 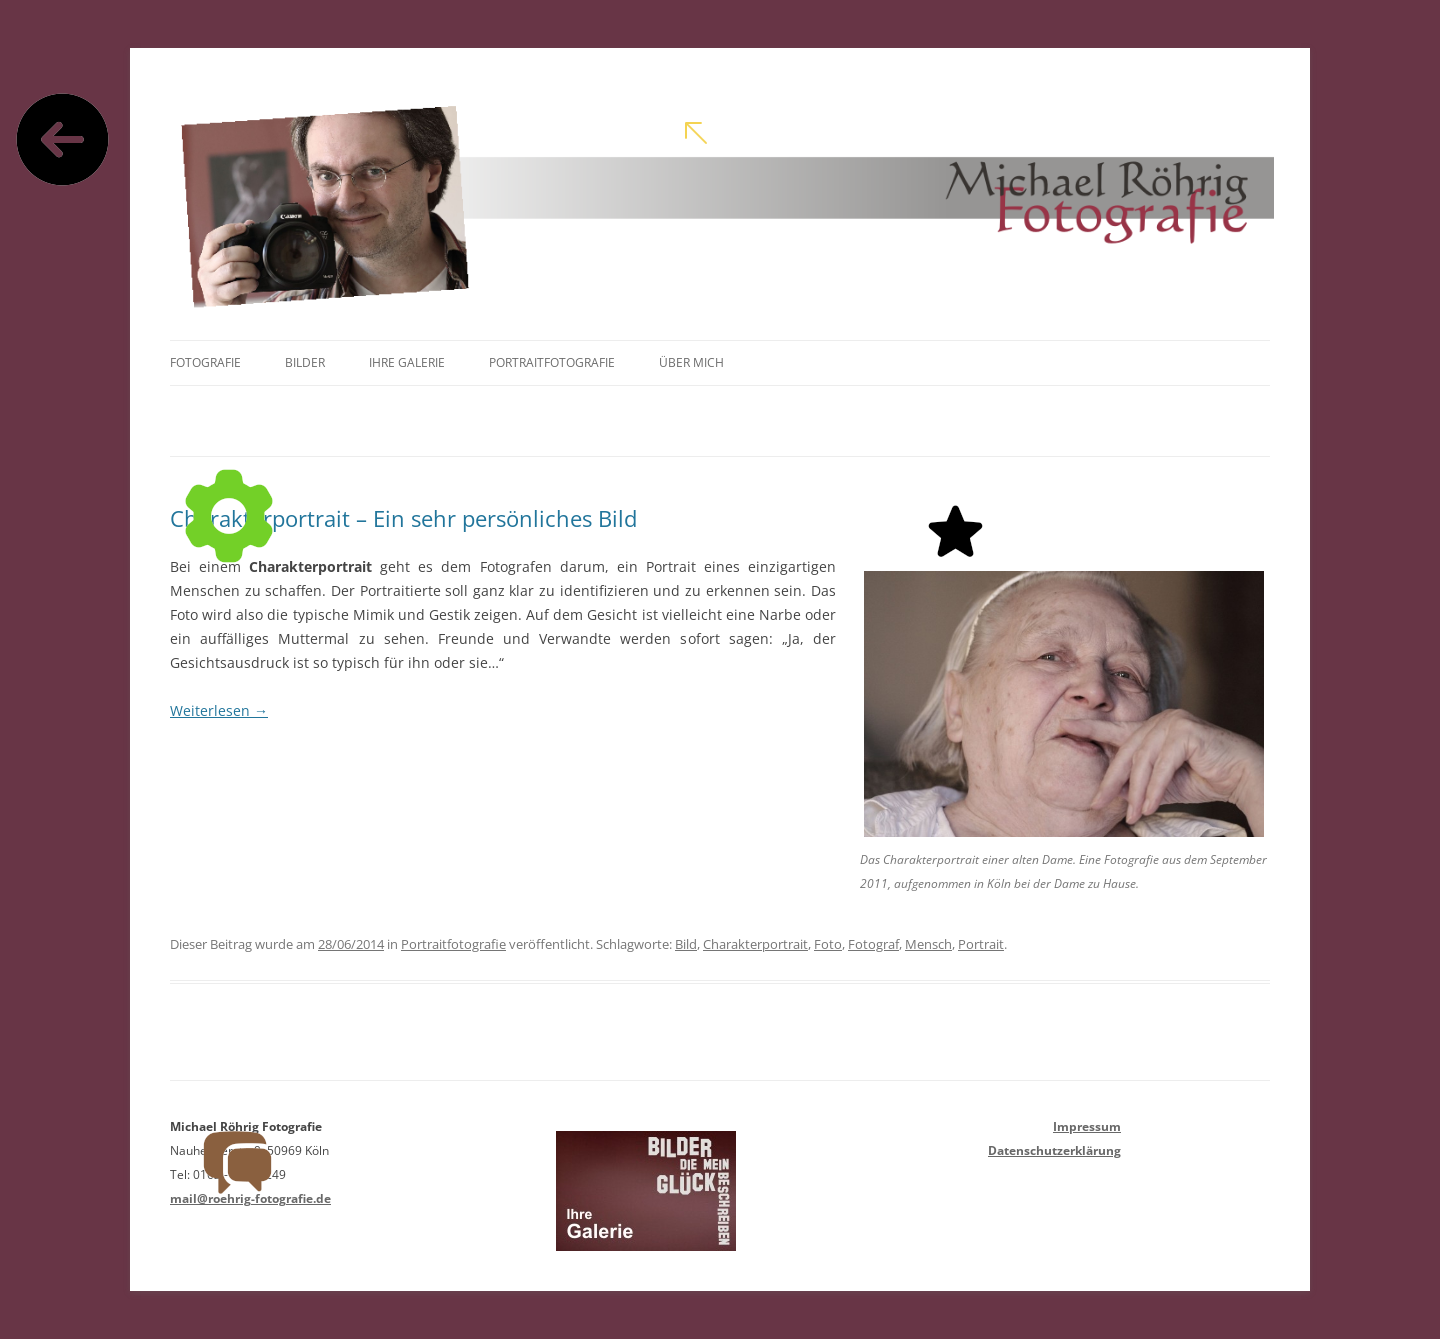 I want to click on go back to previous screen, so click(x=62, y=139).